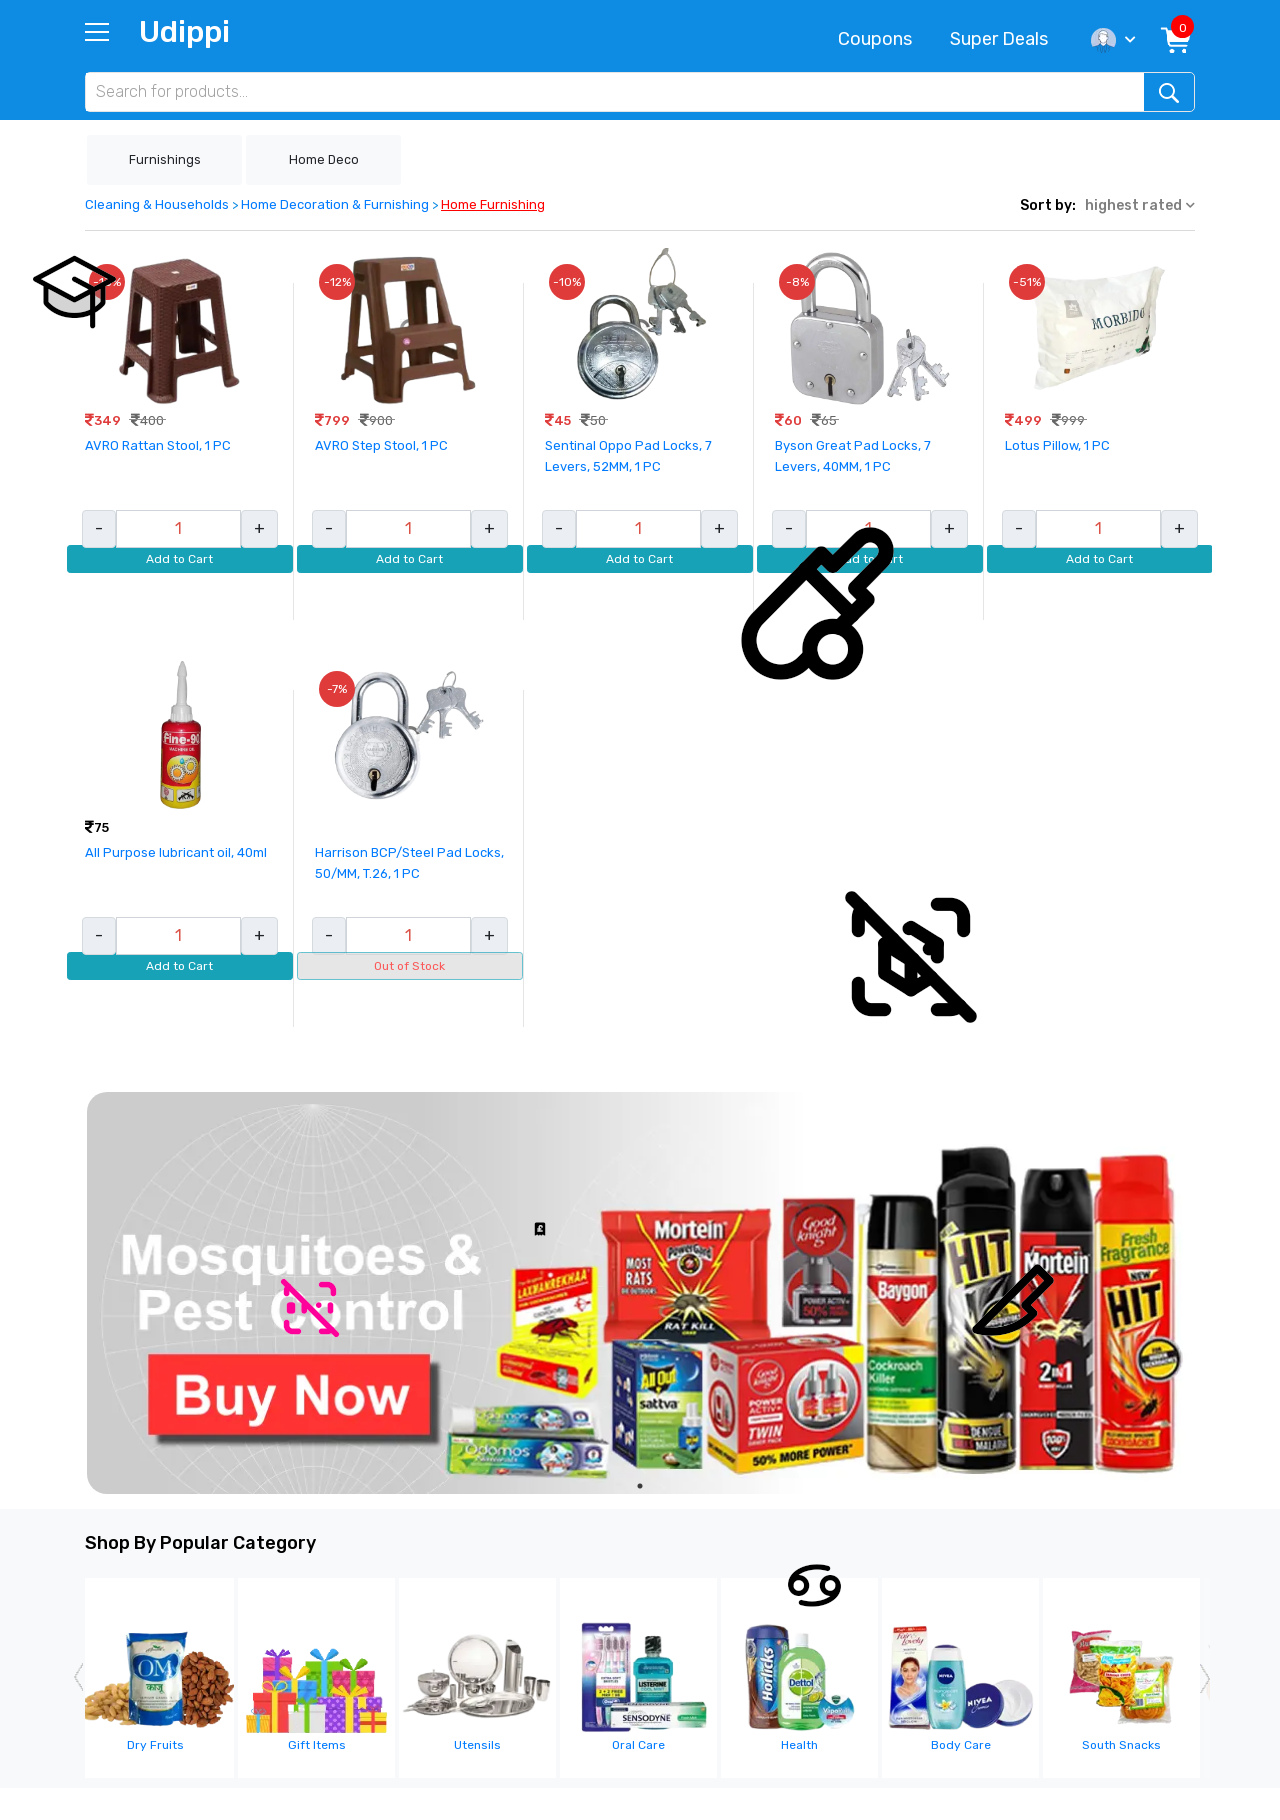 The image size is (1280, 1820). What do you see at coordinates (911, 957) in the screenshot?
I see `disable augmented reality mode` at bounding box center [911, 957].